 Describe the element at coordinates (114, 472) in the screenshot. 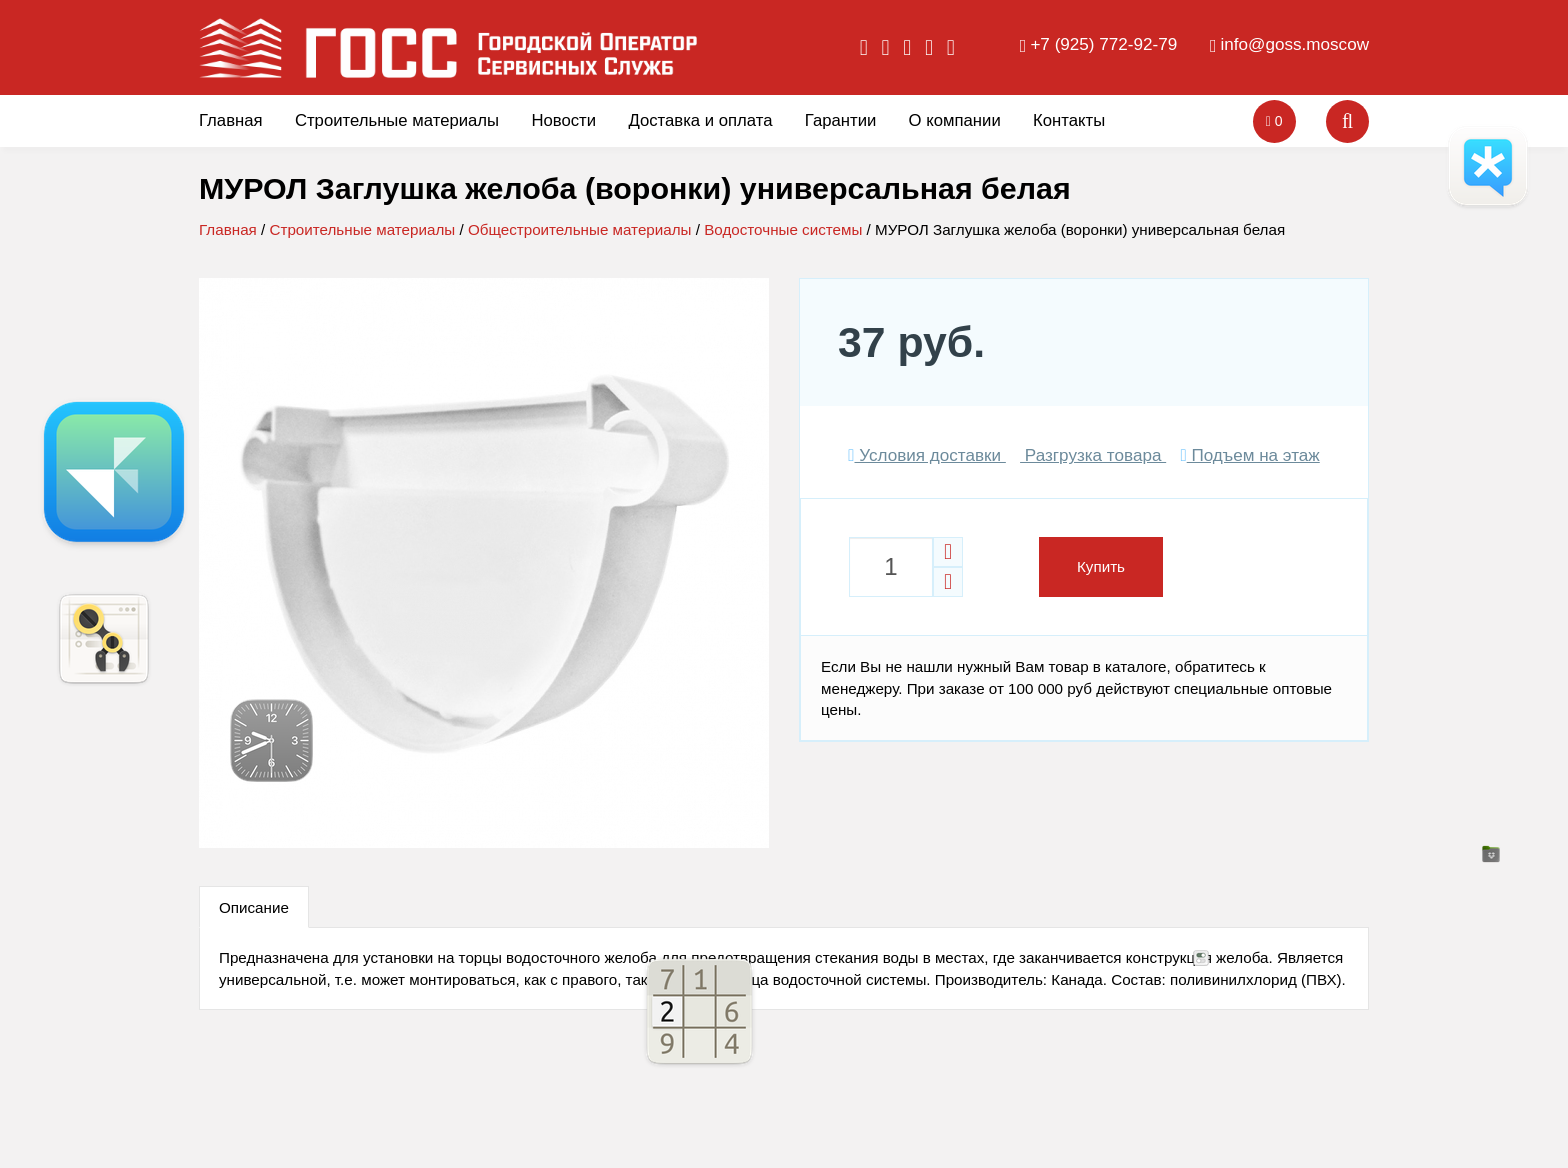

I see `open the adwaita demo app` at that location.